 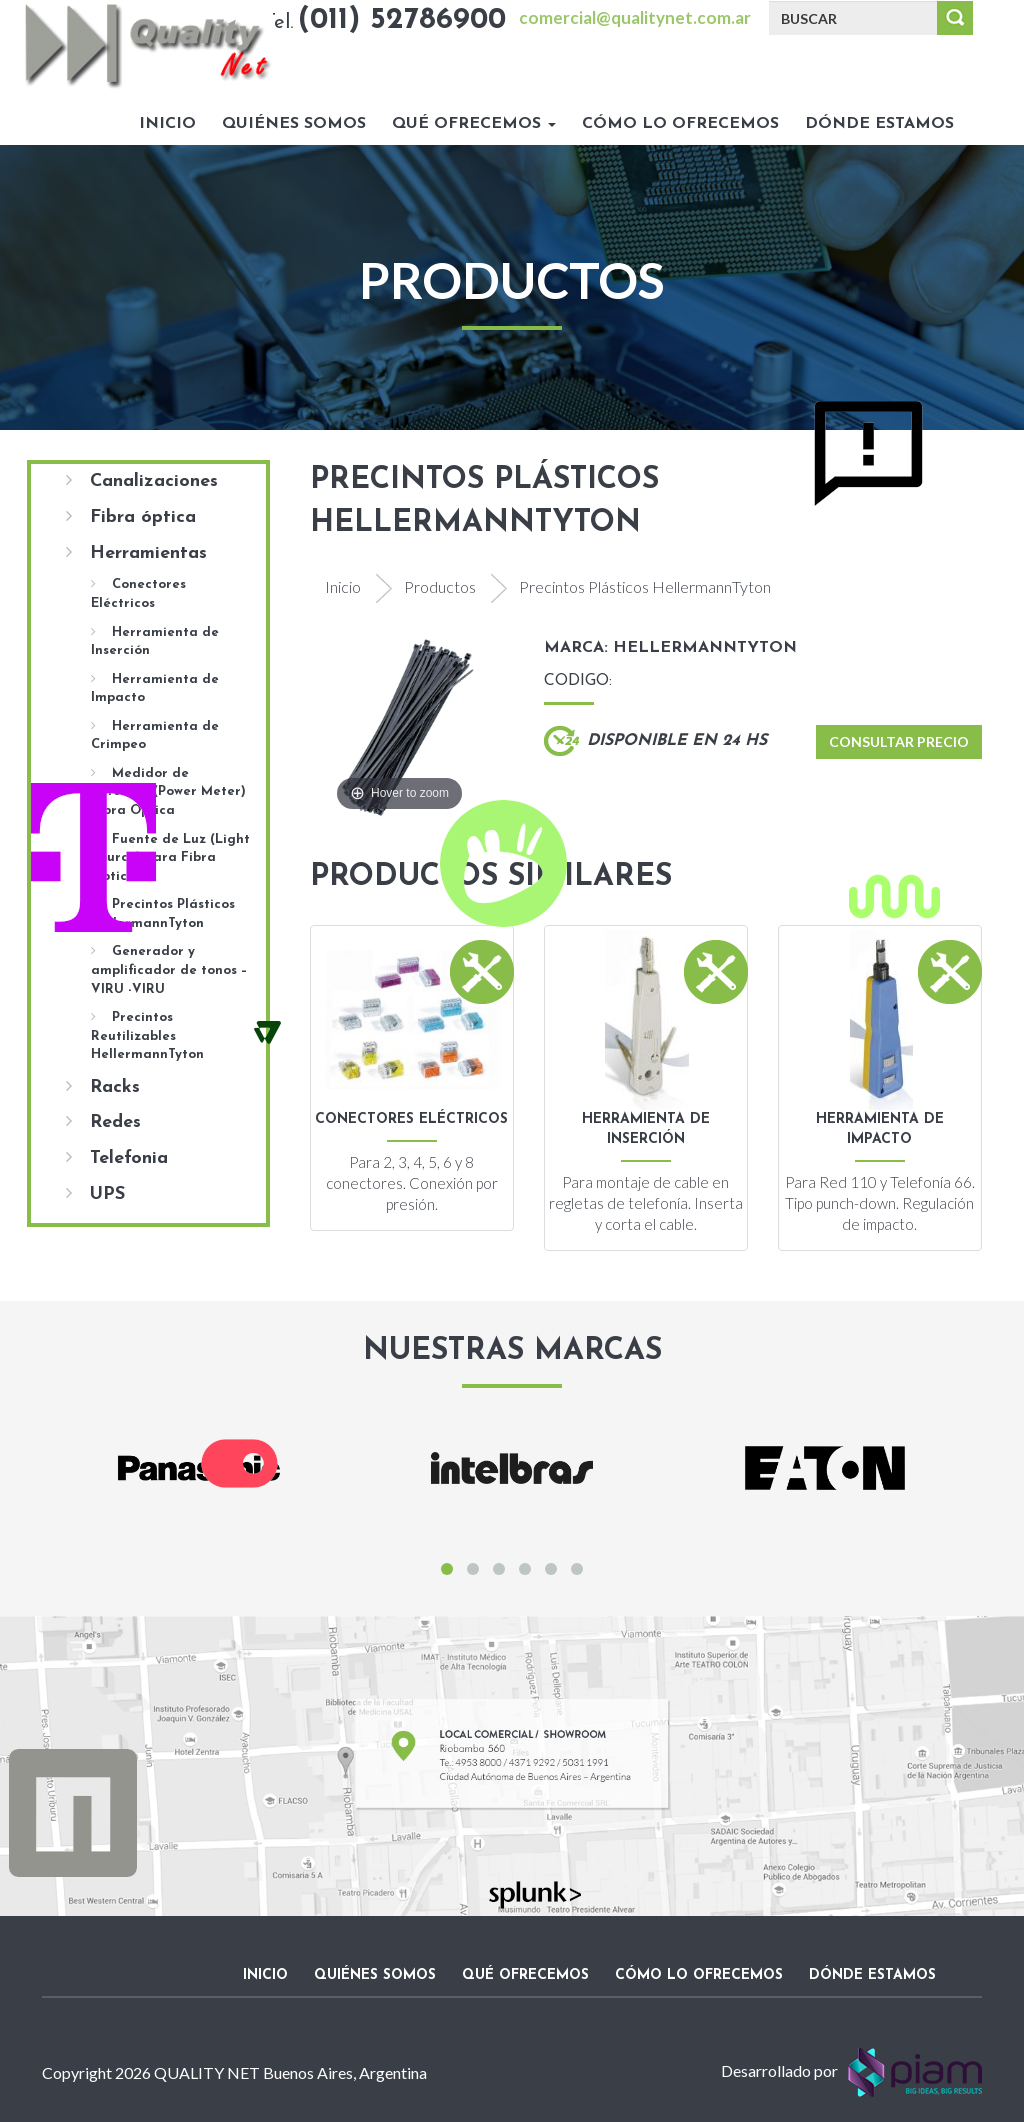 I want to click on toggle a setting on or off, so click(x=239, y=1463).